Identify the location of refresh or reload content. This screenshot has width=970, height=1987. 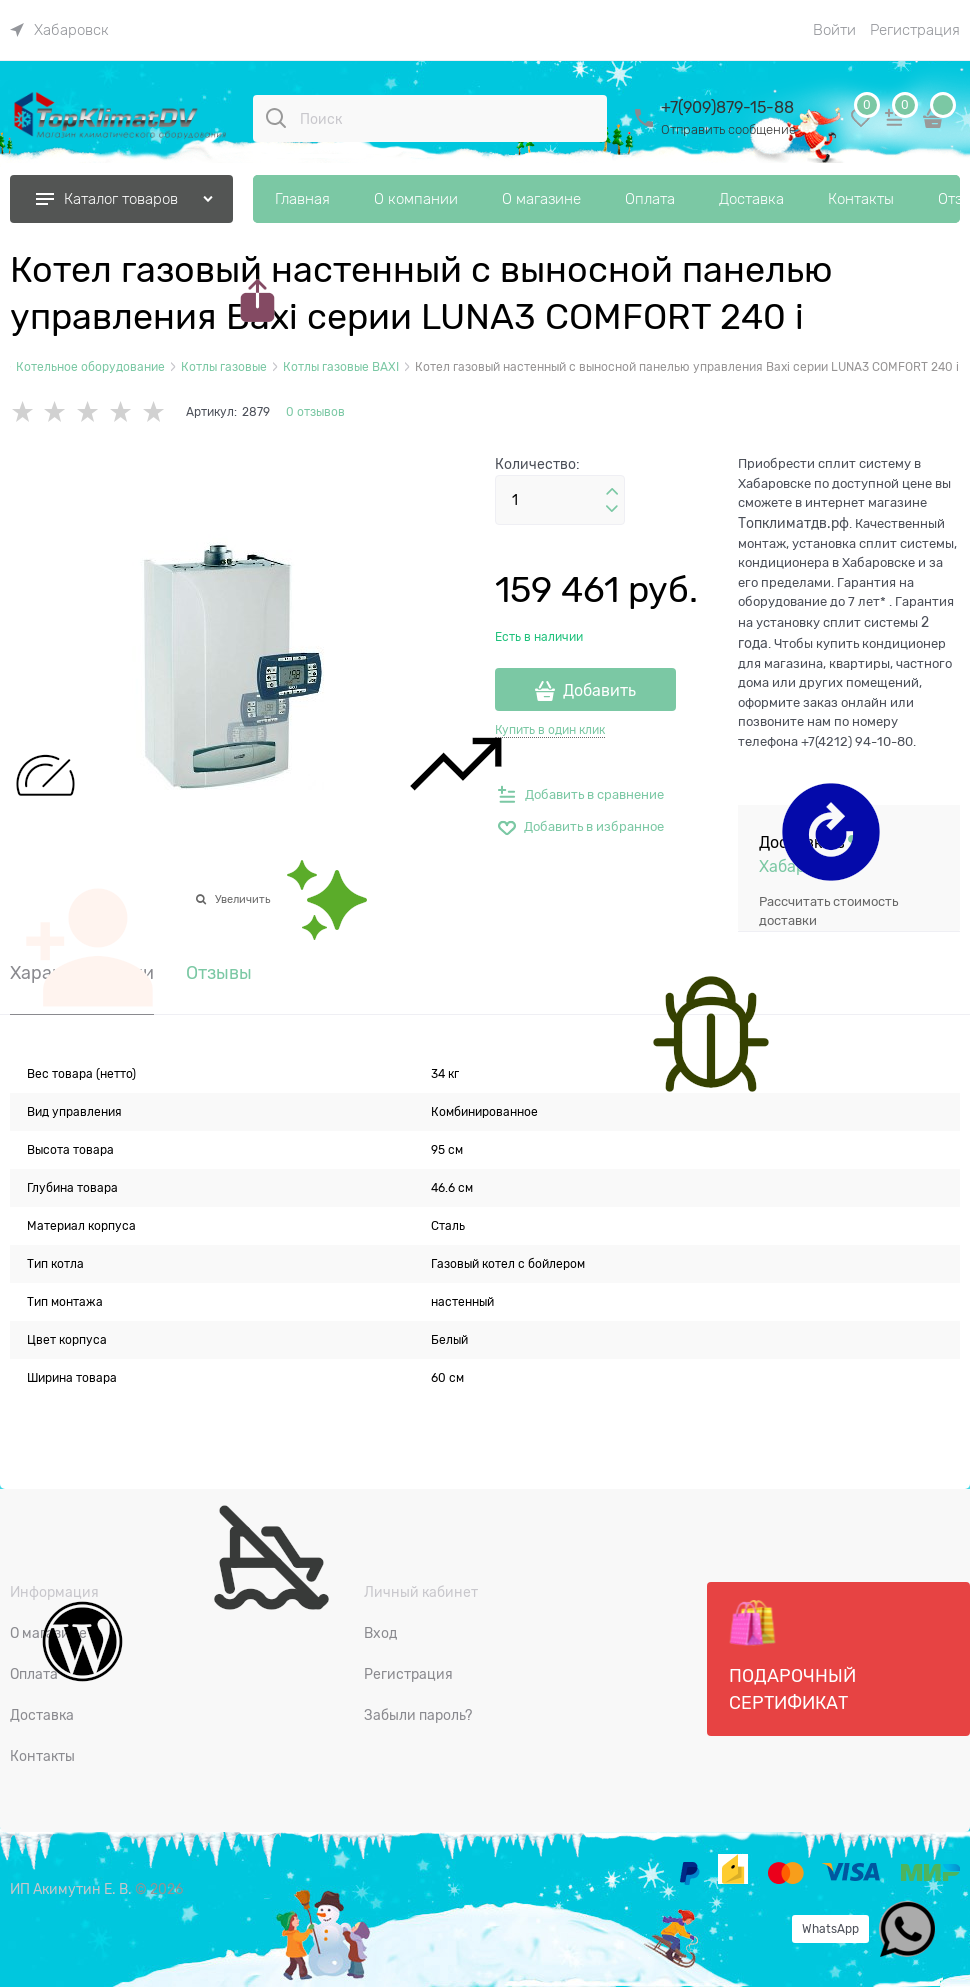
(831, 832).